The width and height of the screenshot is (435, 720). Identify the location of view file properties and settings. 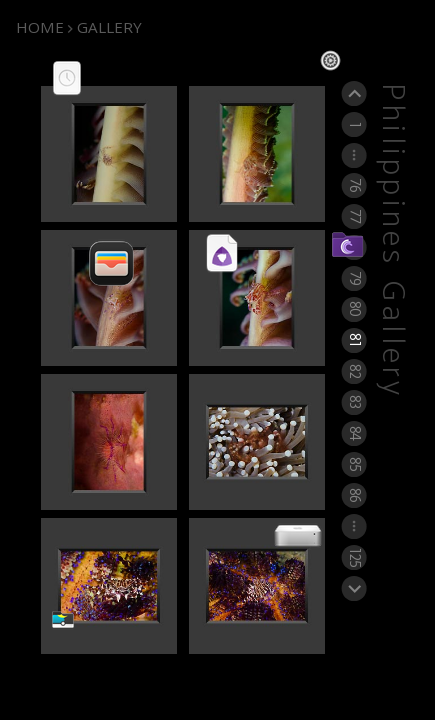
(330, 60).